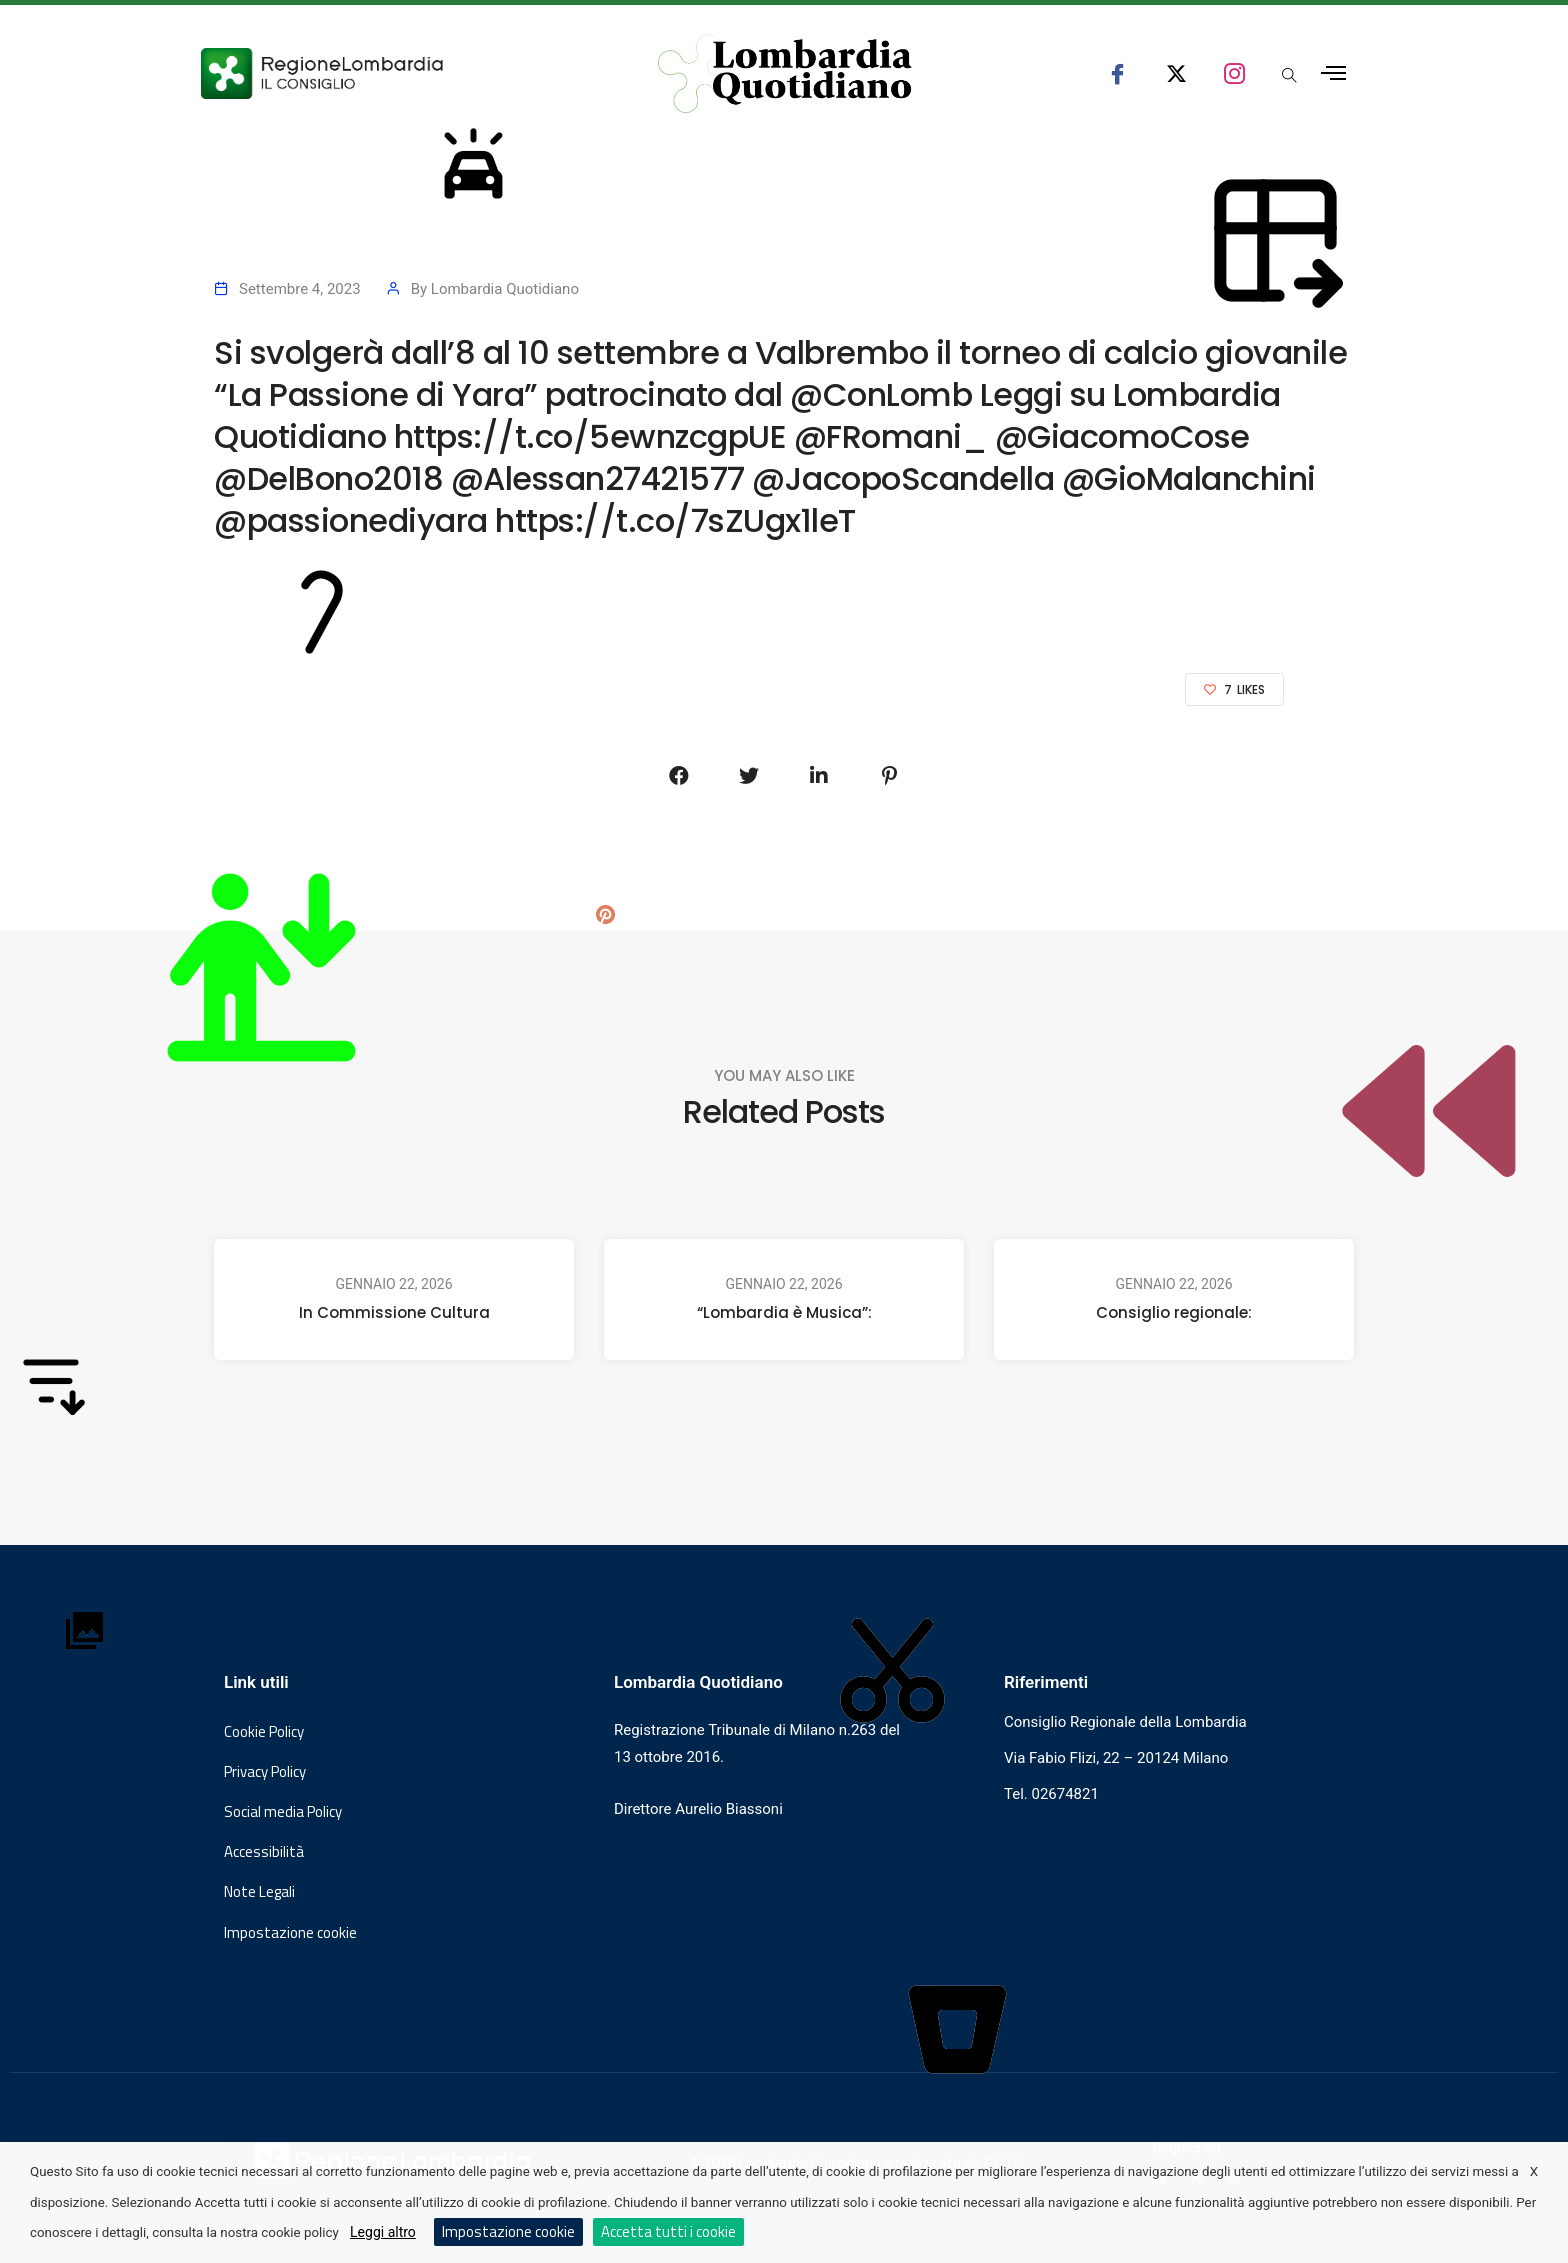 The width and height of the screenshot is (1568, 2263). What do you see at coordinates (892, 1670) in the screenshot?
I see `cut selected text or content` at bounding box center [892, 1670].